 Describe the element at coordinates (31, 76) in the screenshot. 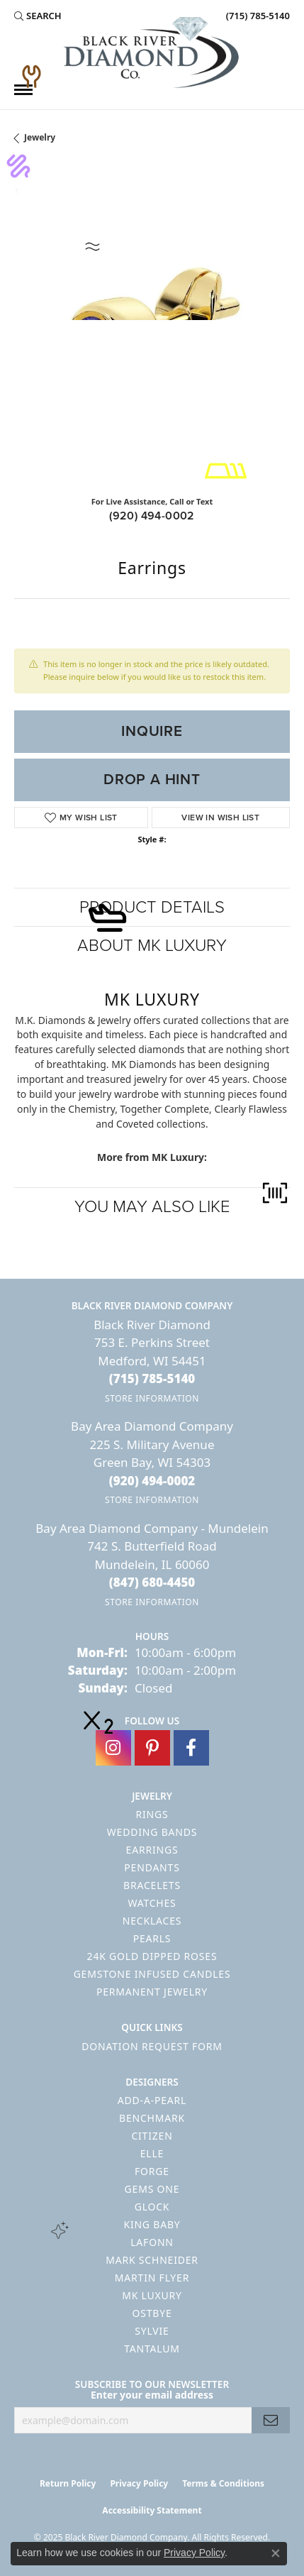

I see `access settings or configuration options` at that location.